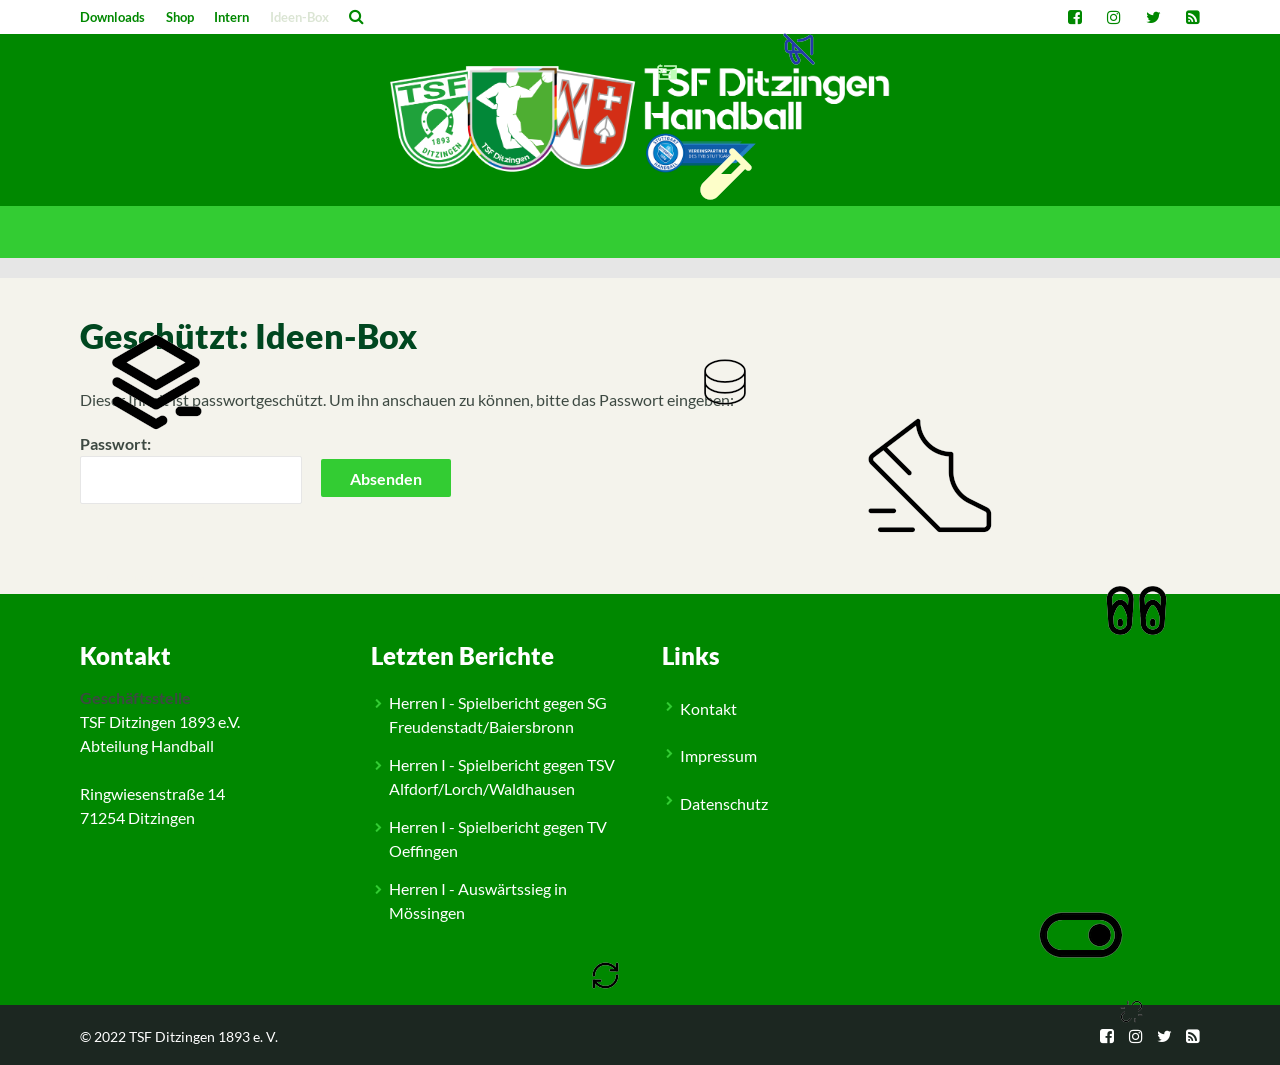 This screenshot has height=1065, width=1280. What do you see at coordinates (927, 482) in the screenshot?
I see `track your running or walking activity` at bounding box center [927, 482].